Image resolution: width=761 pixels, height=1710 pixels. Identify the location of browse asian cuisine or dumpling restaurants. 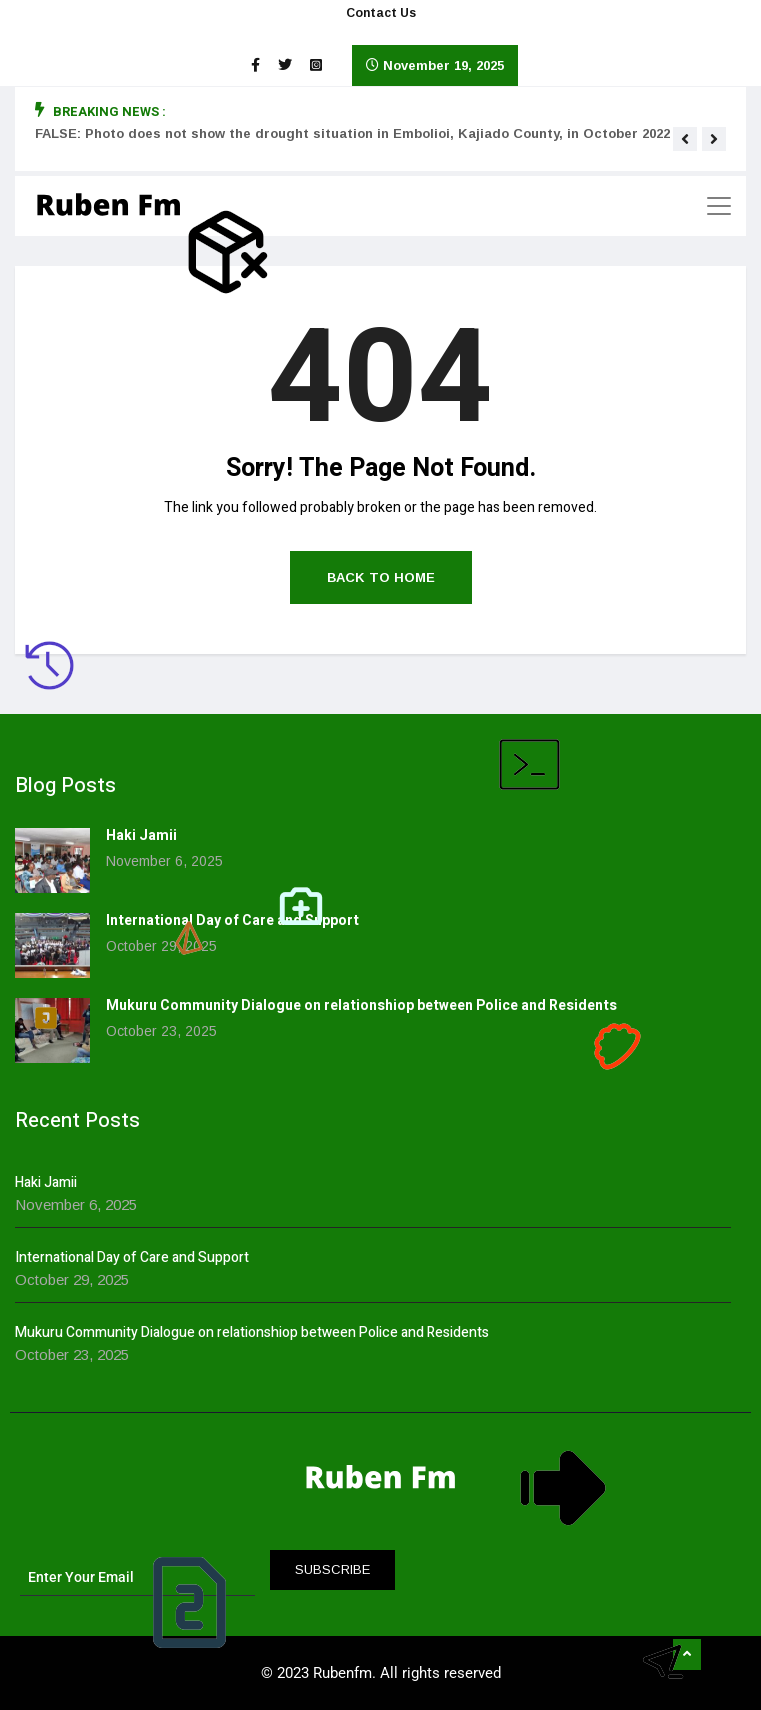
(617, 1046).